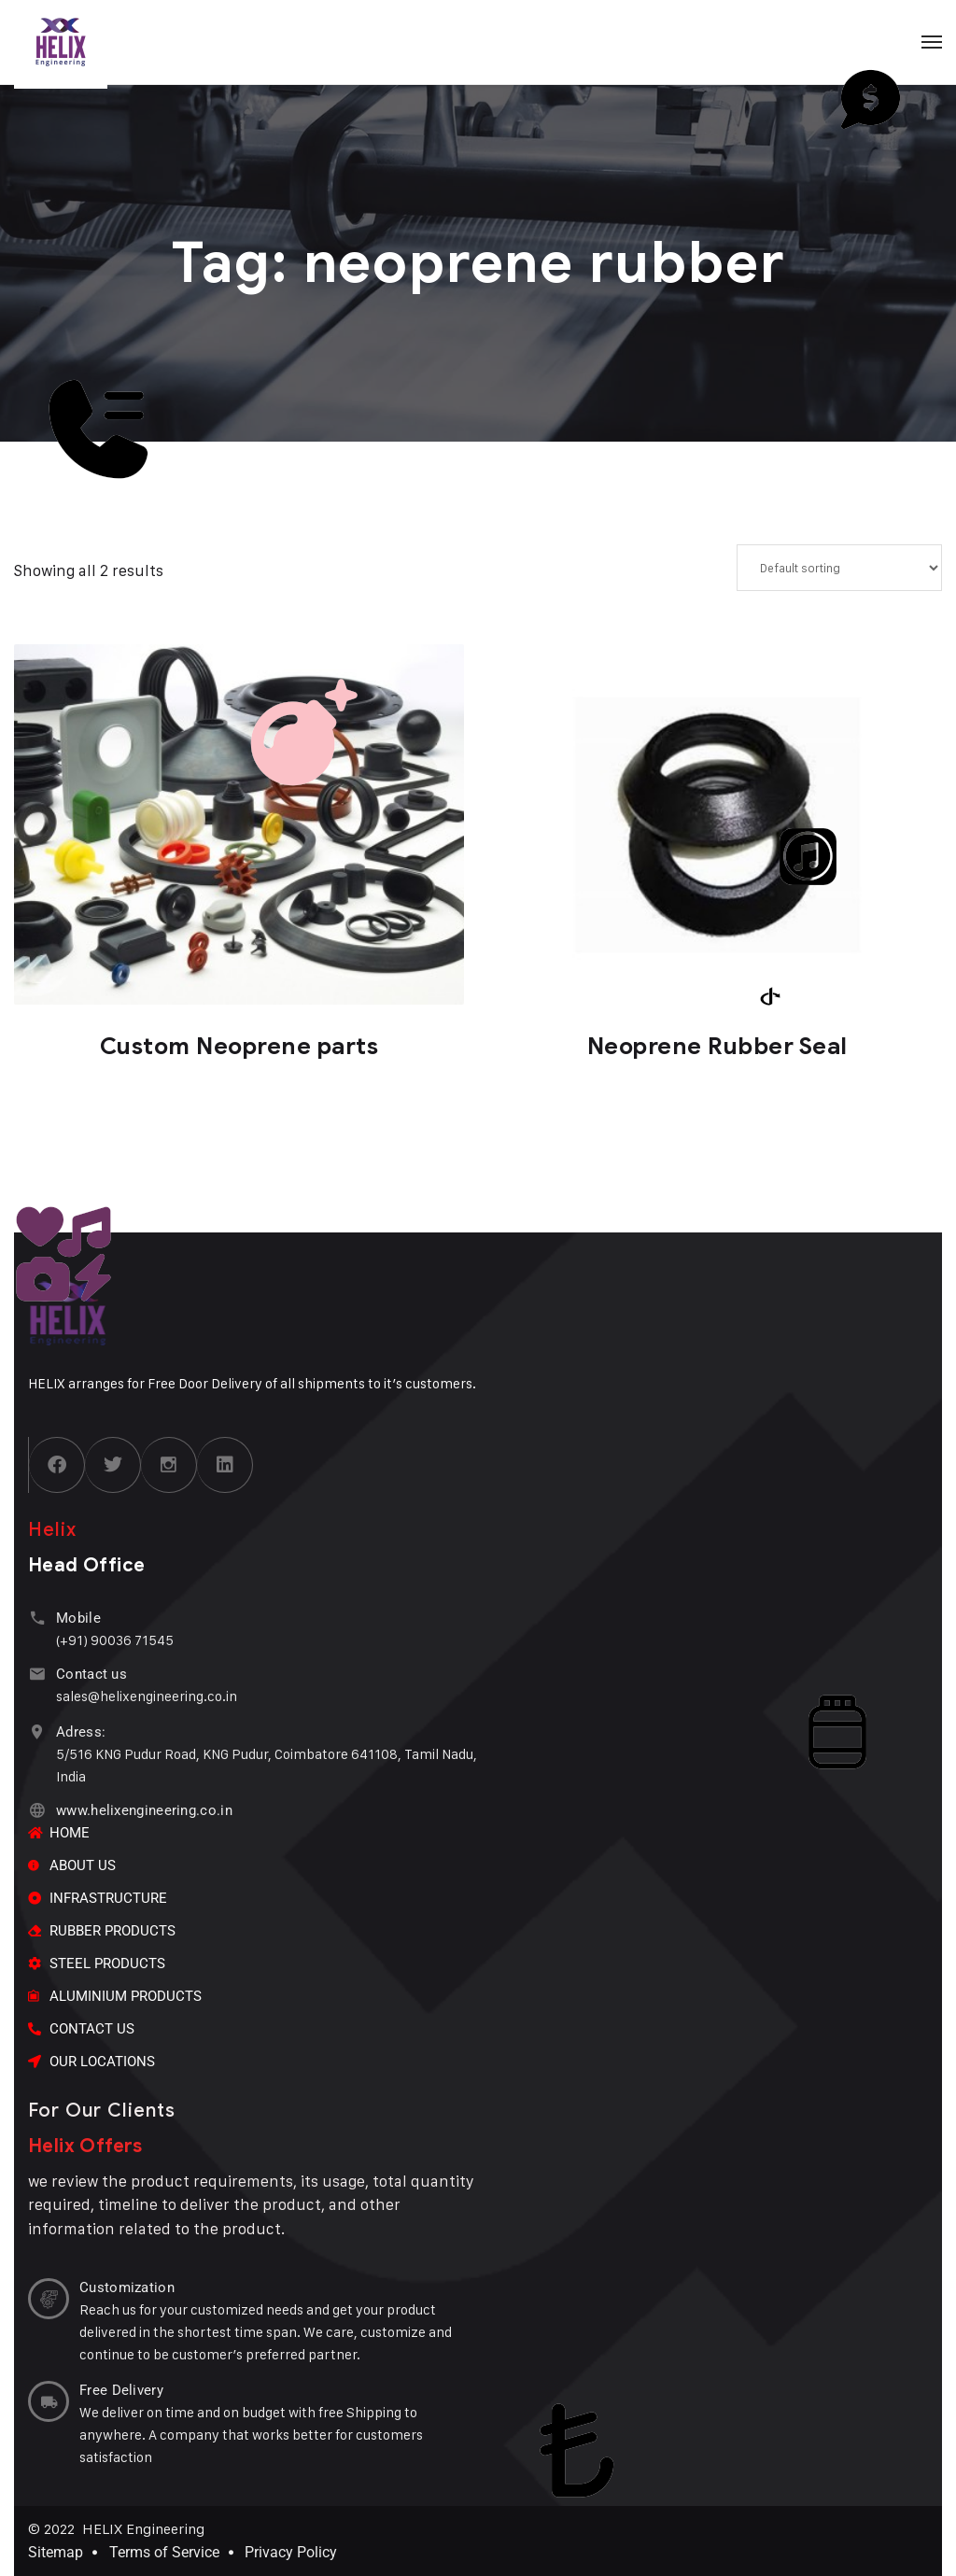 This screenshot has height=2576, width=956. I want to click on open itunes music library, so click(808, 856).